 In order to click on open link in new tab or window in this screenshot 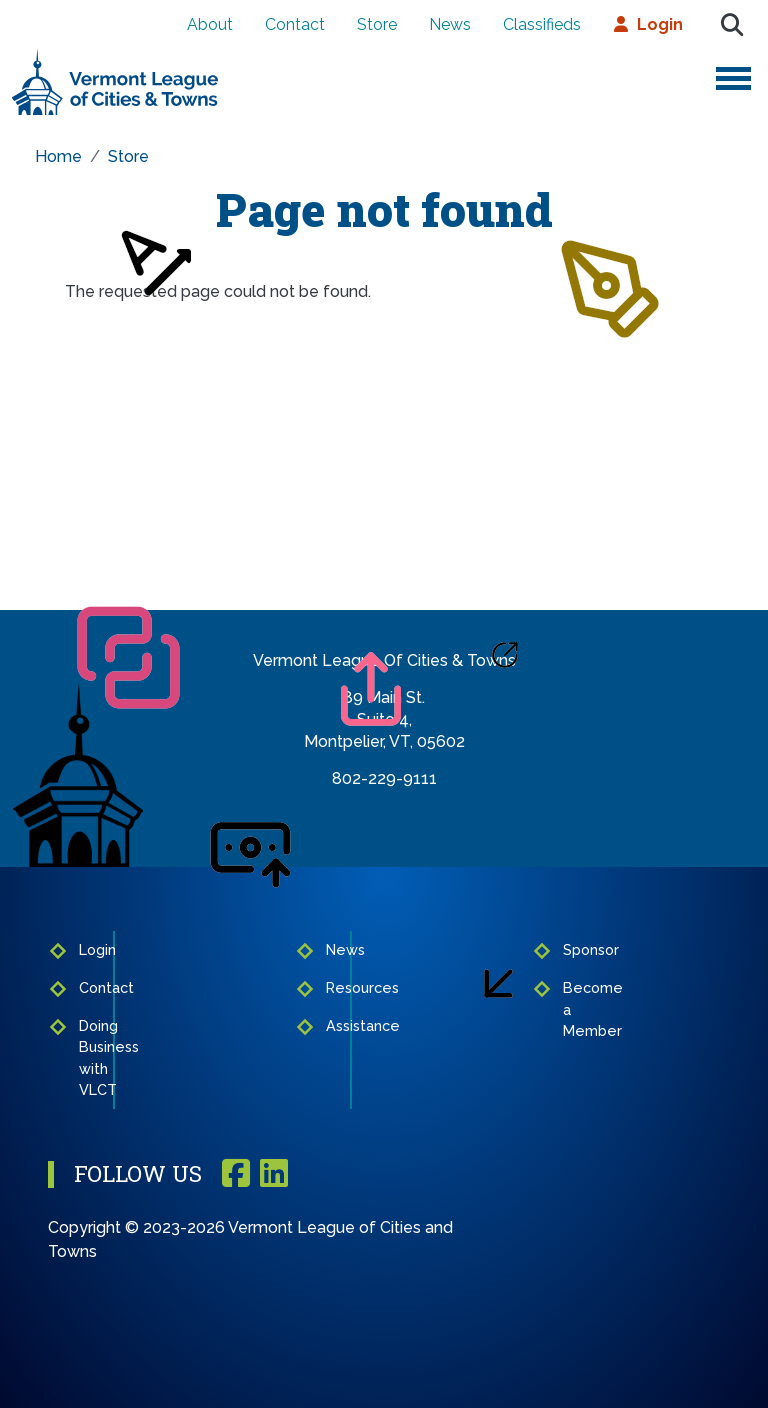, I will do `click(505, 655)`.